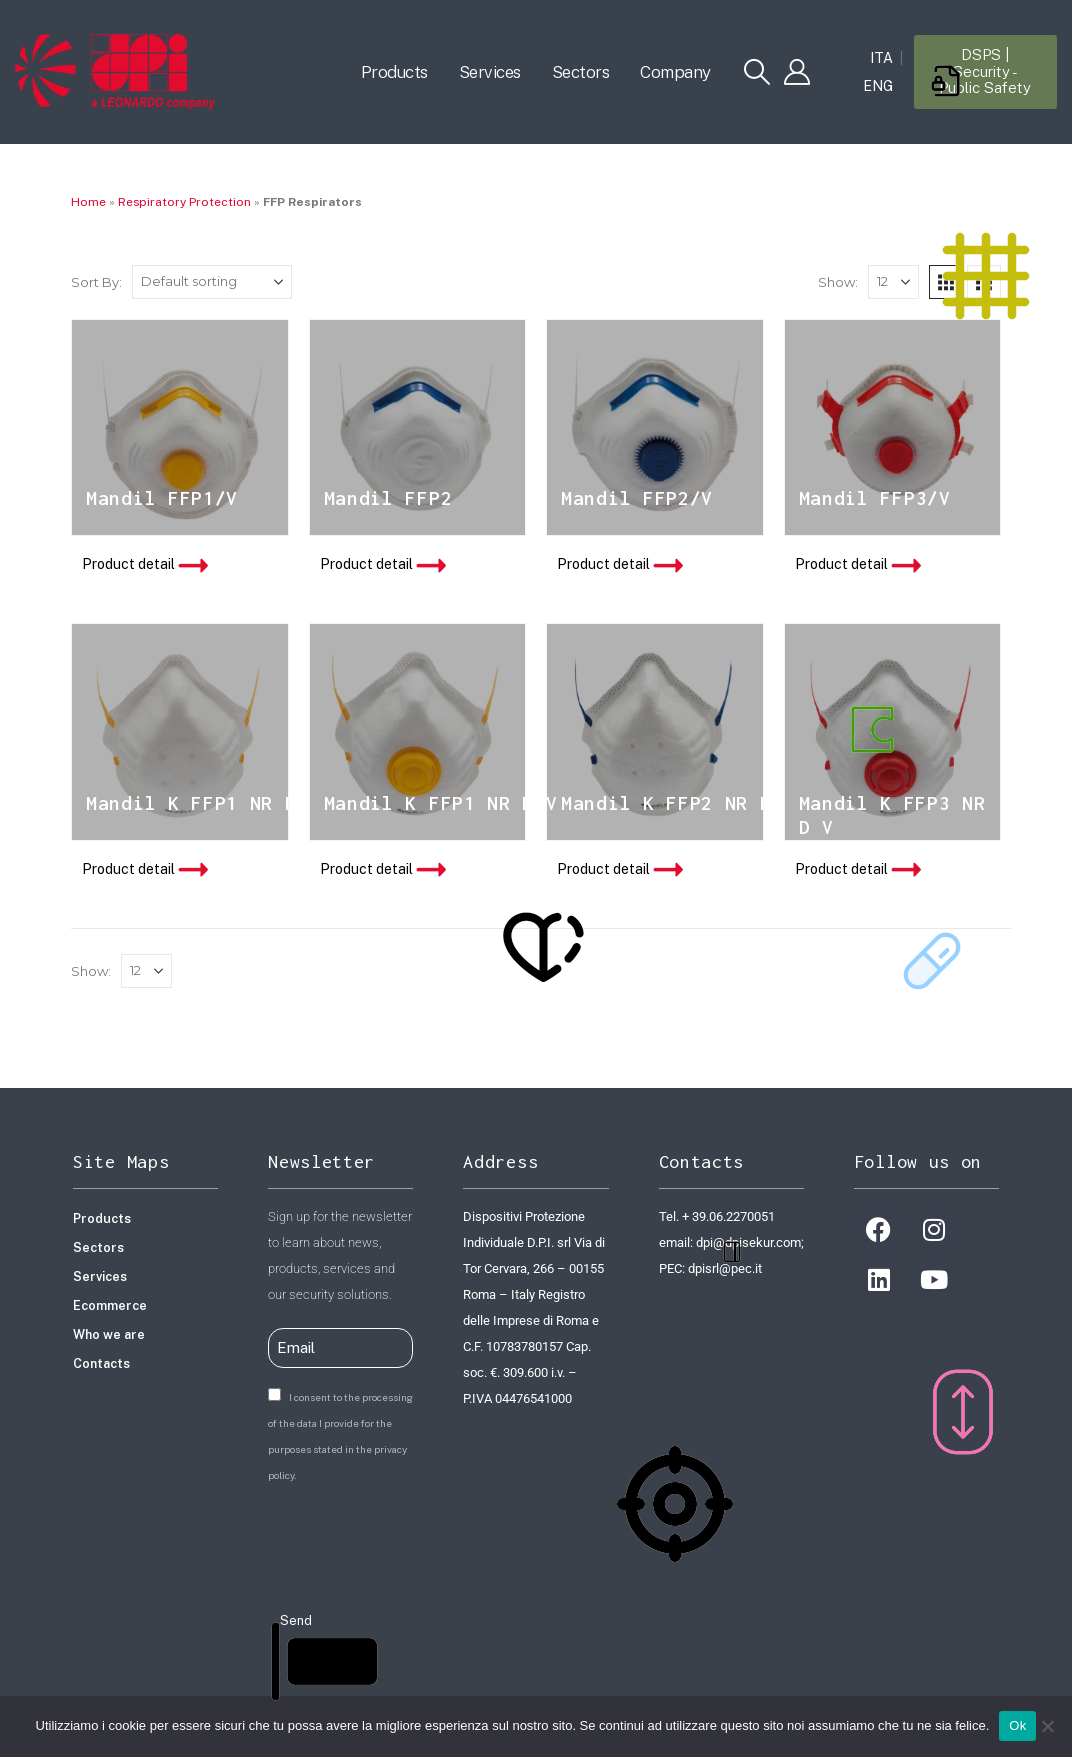  What do you see at coordinates (872, 729) in the screenshot?
I see `open coda app` at bounding box center [872, 729].